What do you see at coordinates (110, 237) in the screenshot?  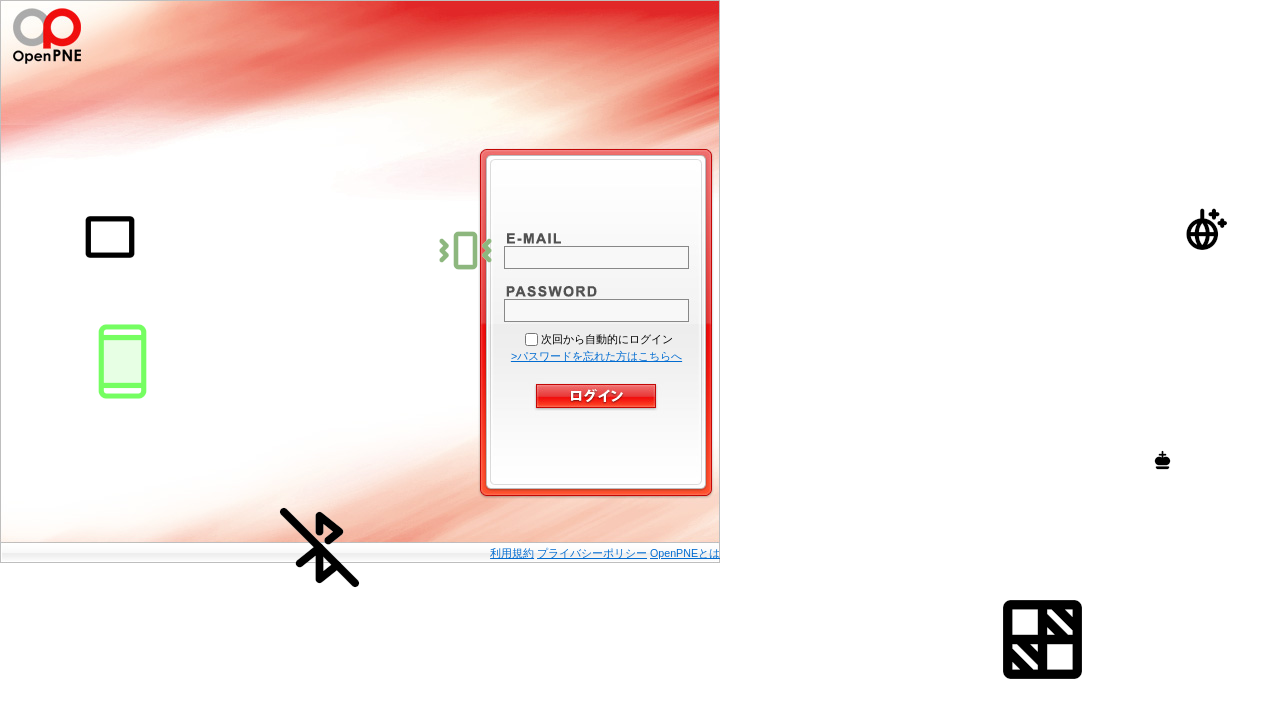 I see `represents a container or frame element` at bounding box center [110, 237].